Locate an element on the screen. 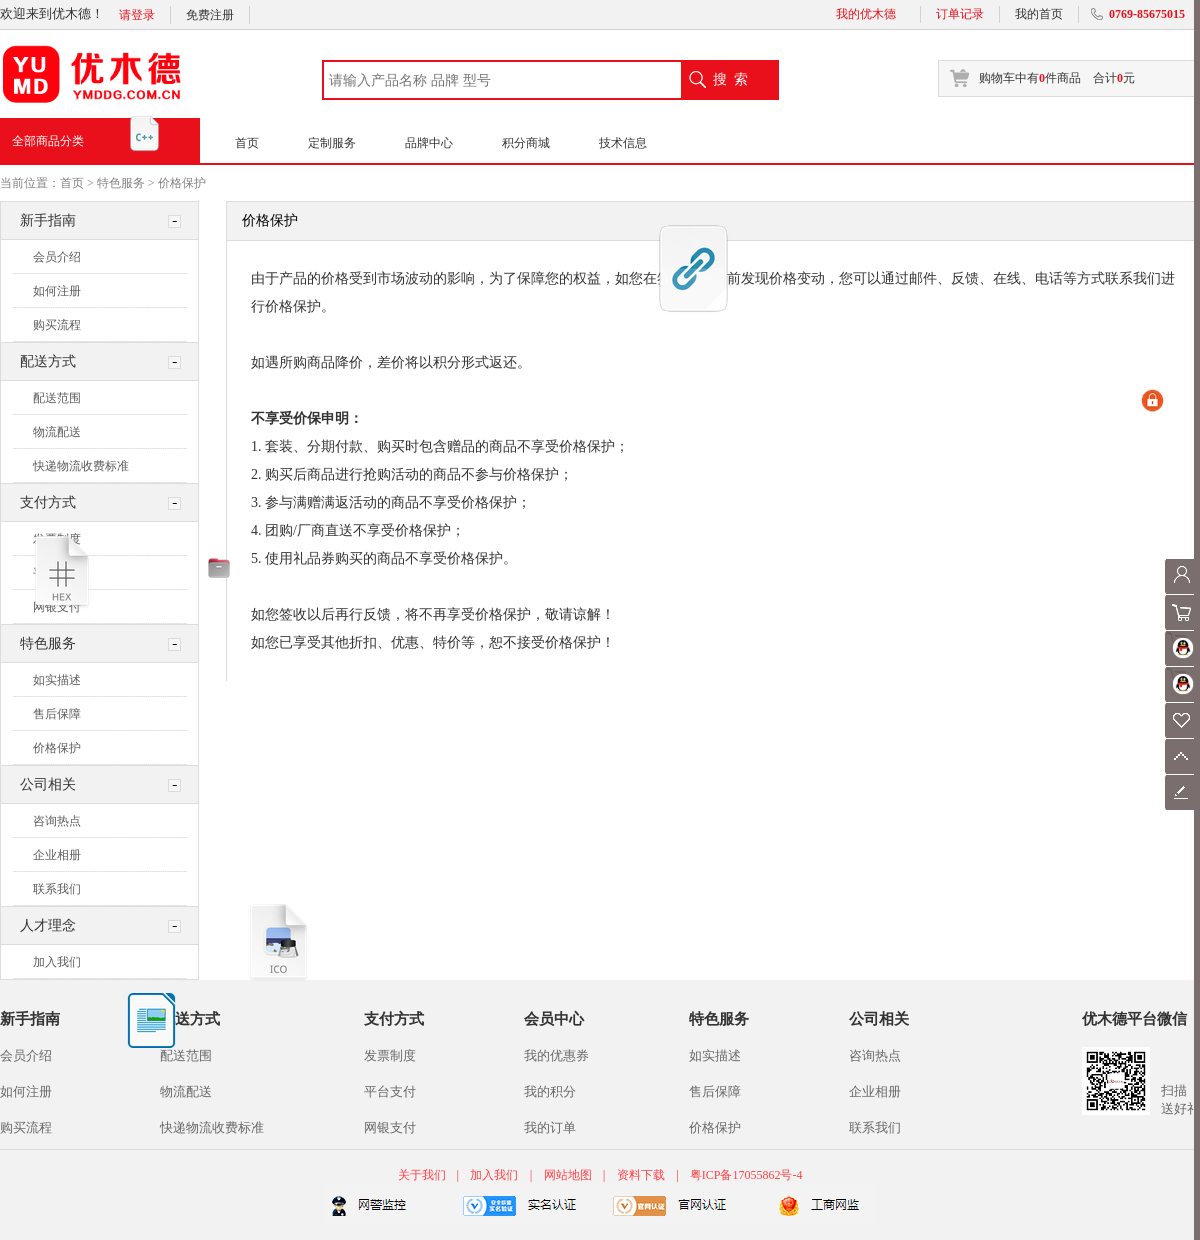 This screenshot has width=1200, height=1240. a windows internet shortcut file is located at coordinates (693, 268).